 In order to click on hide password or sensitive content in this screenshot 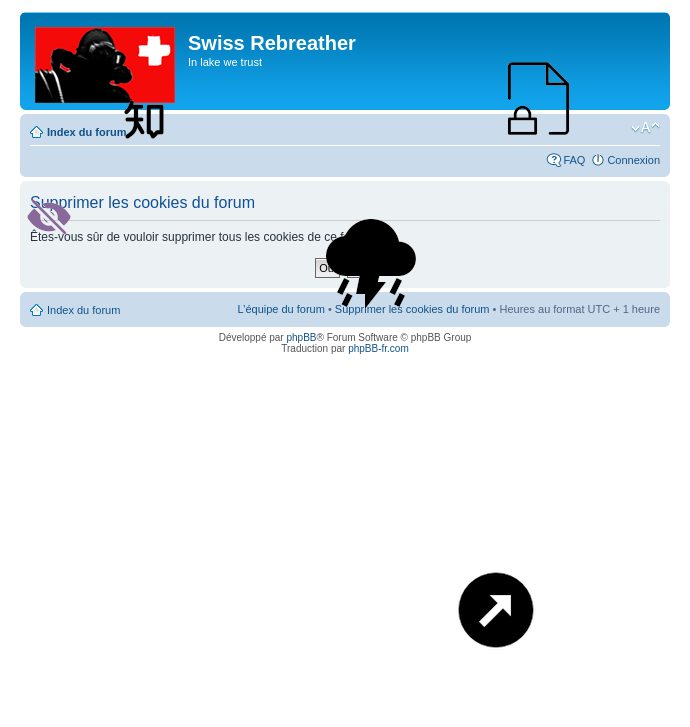, I will do `click(49, 217)`.